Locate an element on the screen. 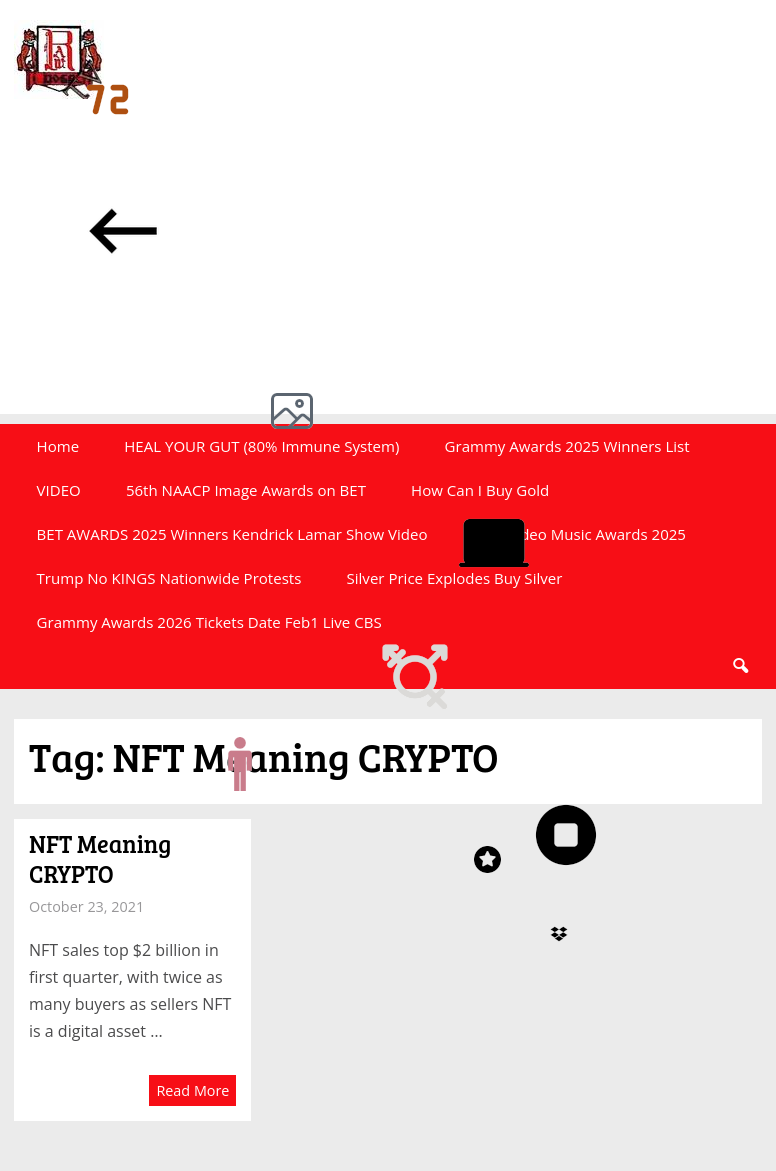 This screenshot has width=776, height=1171. indicates item number 72 in a list or sequence is located at coordinates (107, 99).